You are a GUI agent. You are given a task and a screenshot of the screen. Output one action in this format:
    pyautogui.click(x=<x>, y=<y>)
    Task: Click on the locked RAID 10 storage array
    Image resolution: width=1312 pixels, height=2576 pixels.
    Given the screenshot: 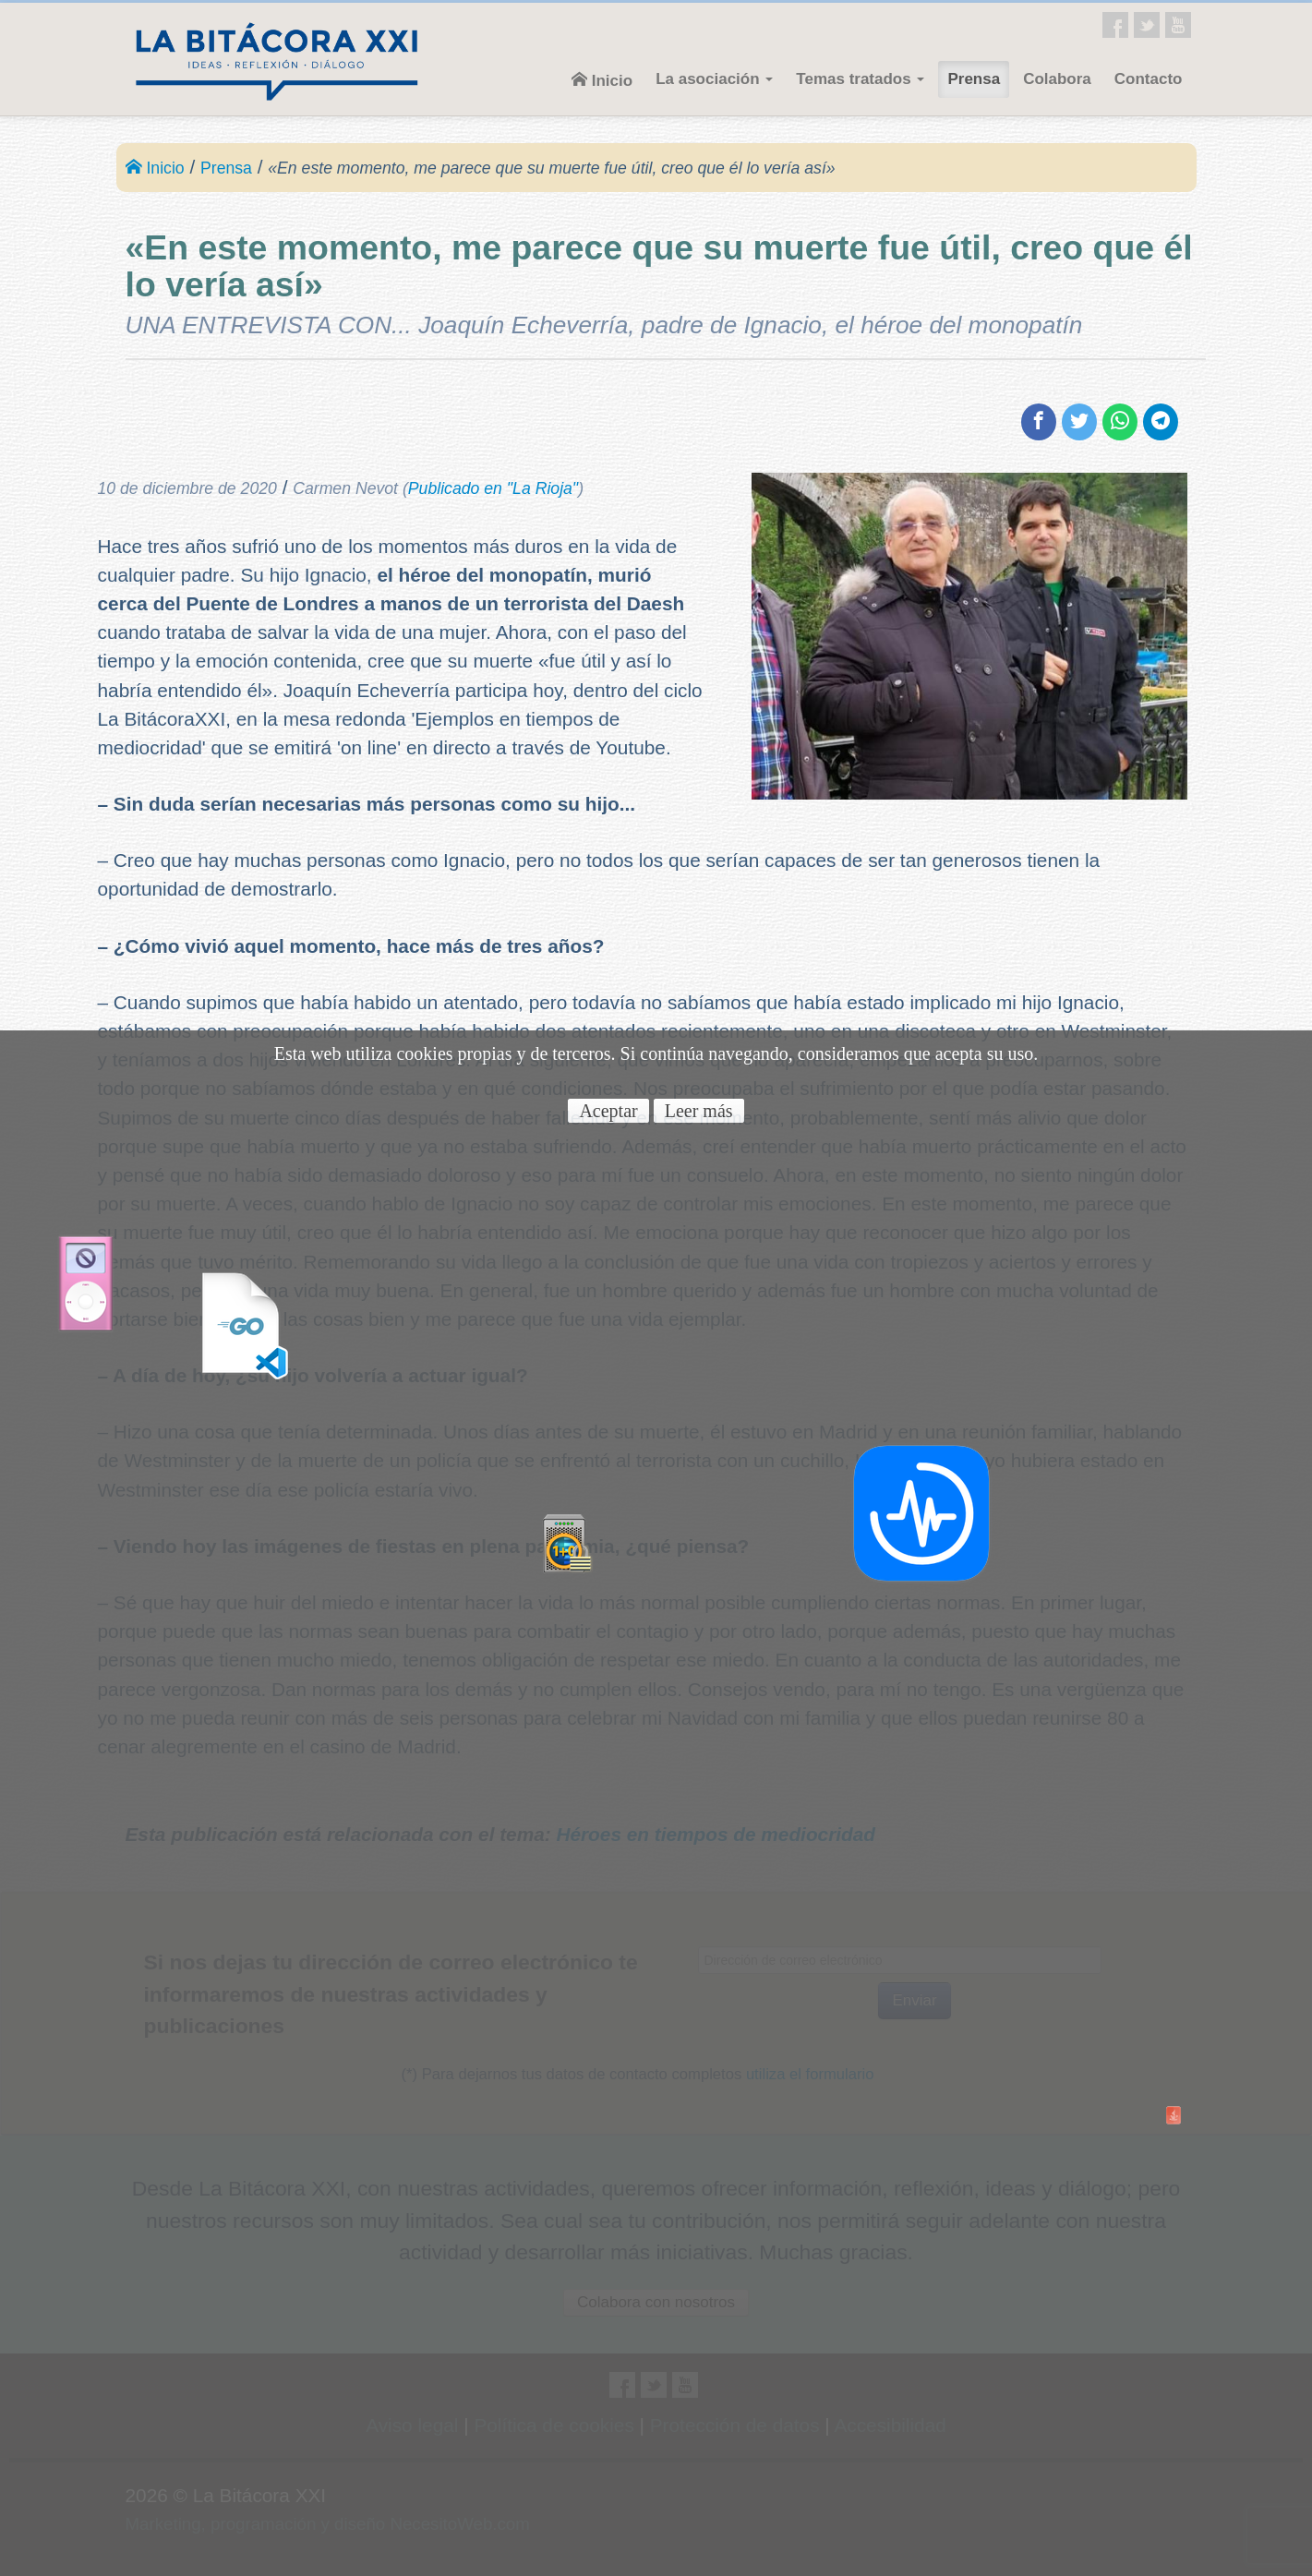 What is the action you would take?
    pyautogui.click(x=564, y=1544)
    